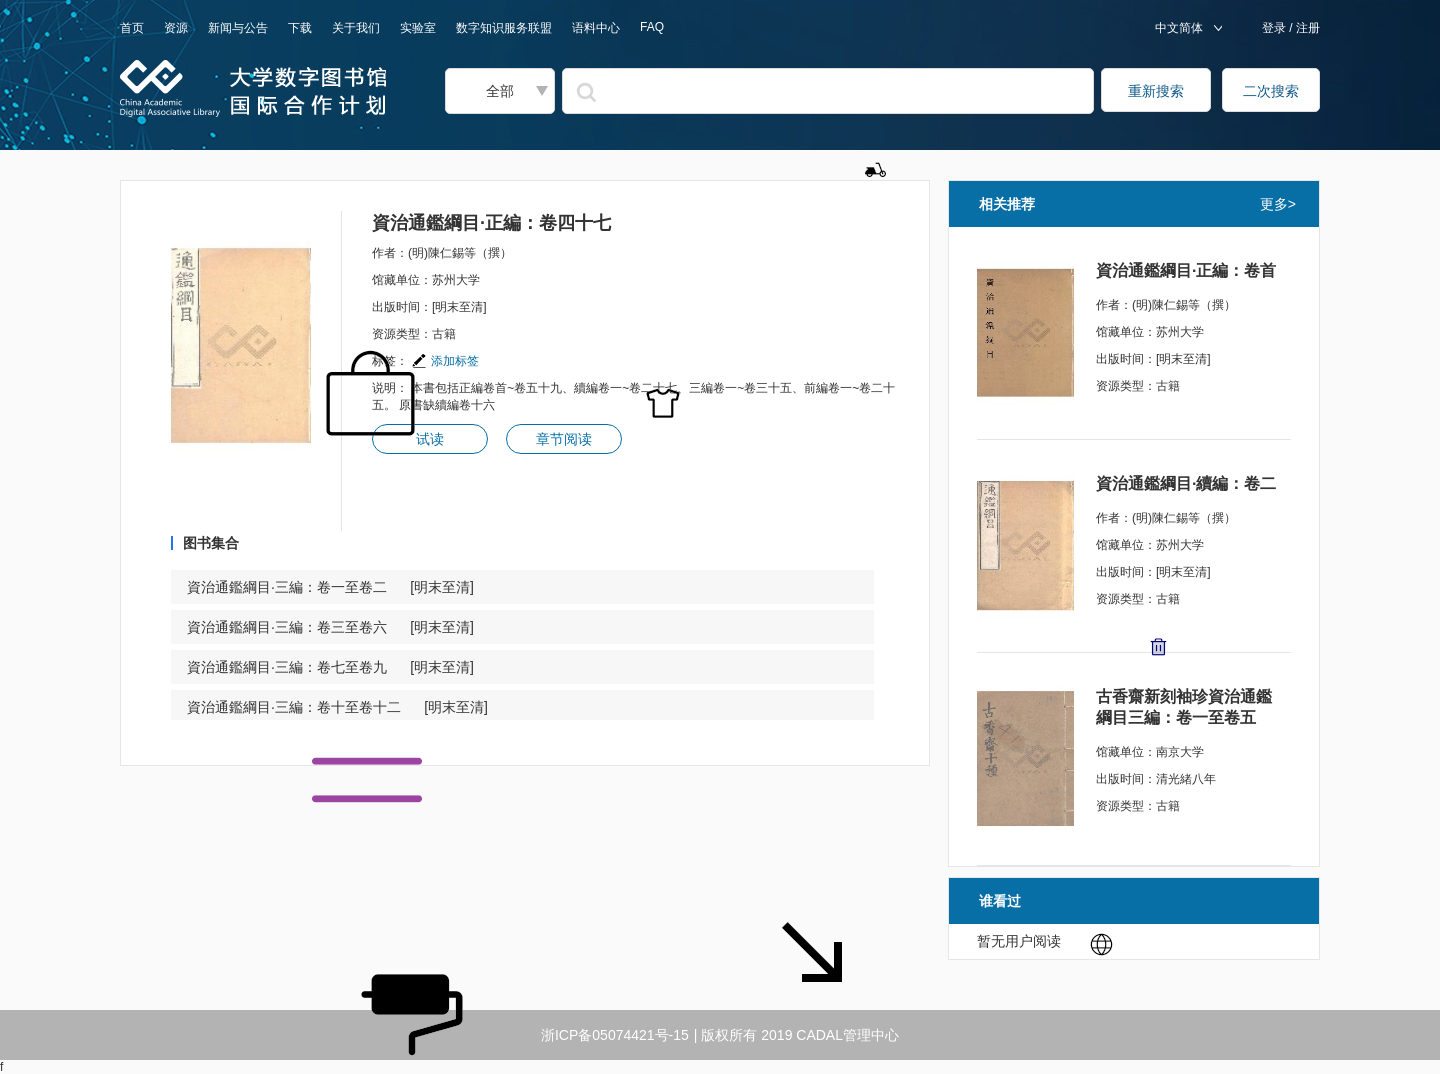 The image size is (1440, 1074). What do you see at coordinates (875, 170) in the screenshot?
I see `select moped or scooter delivery` at bounding box center [875, 170].